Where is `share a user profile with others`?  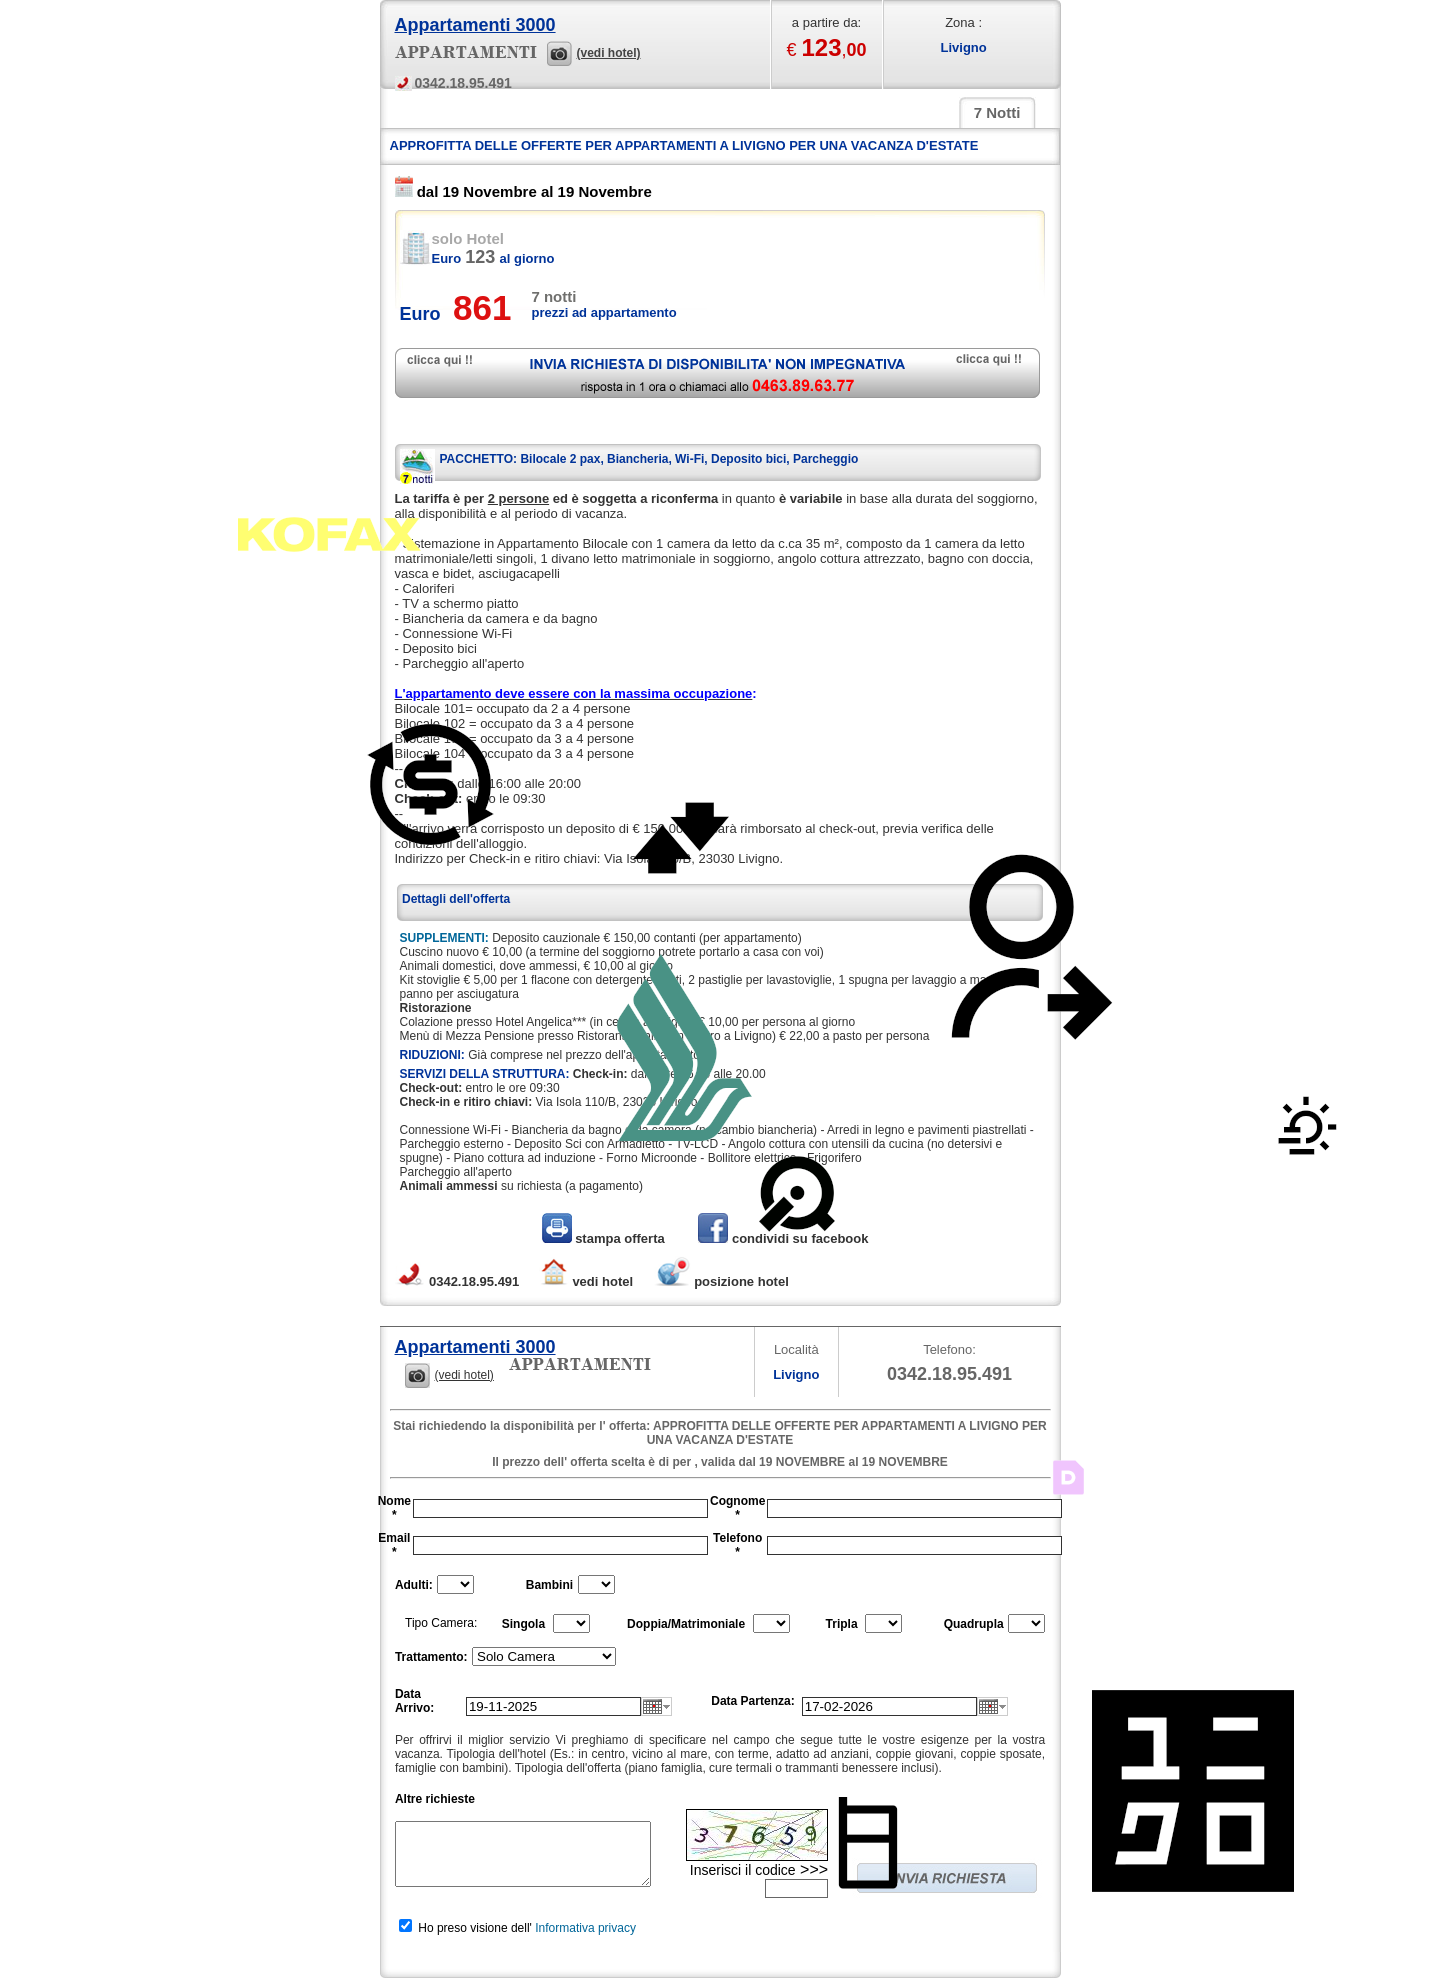 share a user profile with others is located at coordinates (1021, 950).